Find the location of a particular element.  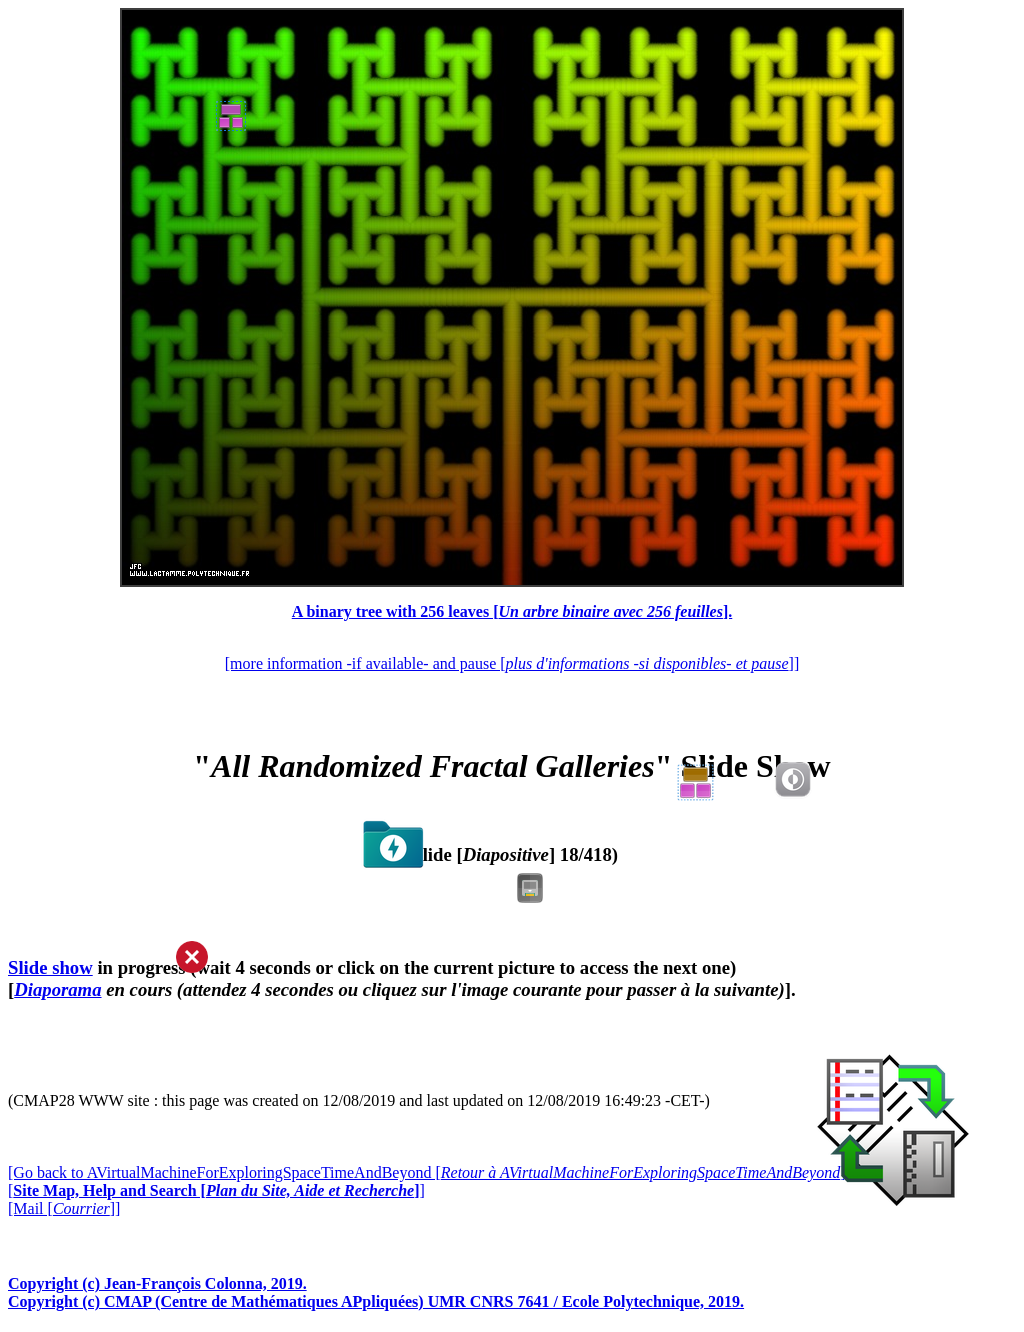

close the current window is located at coordinates (192, 957).